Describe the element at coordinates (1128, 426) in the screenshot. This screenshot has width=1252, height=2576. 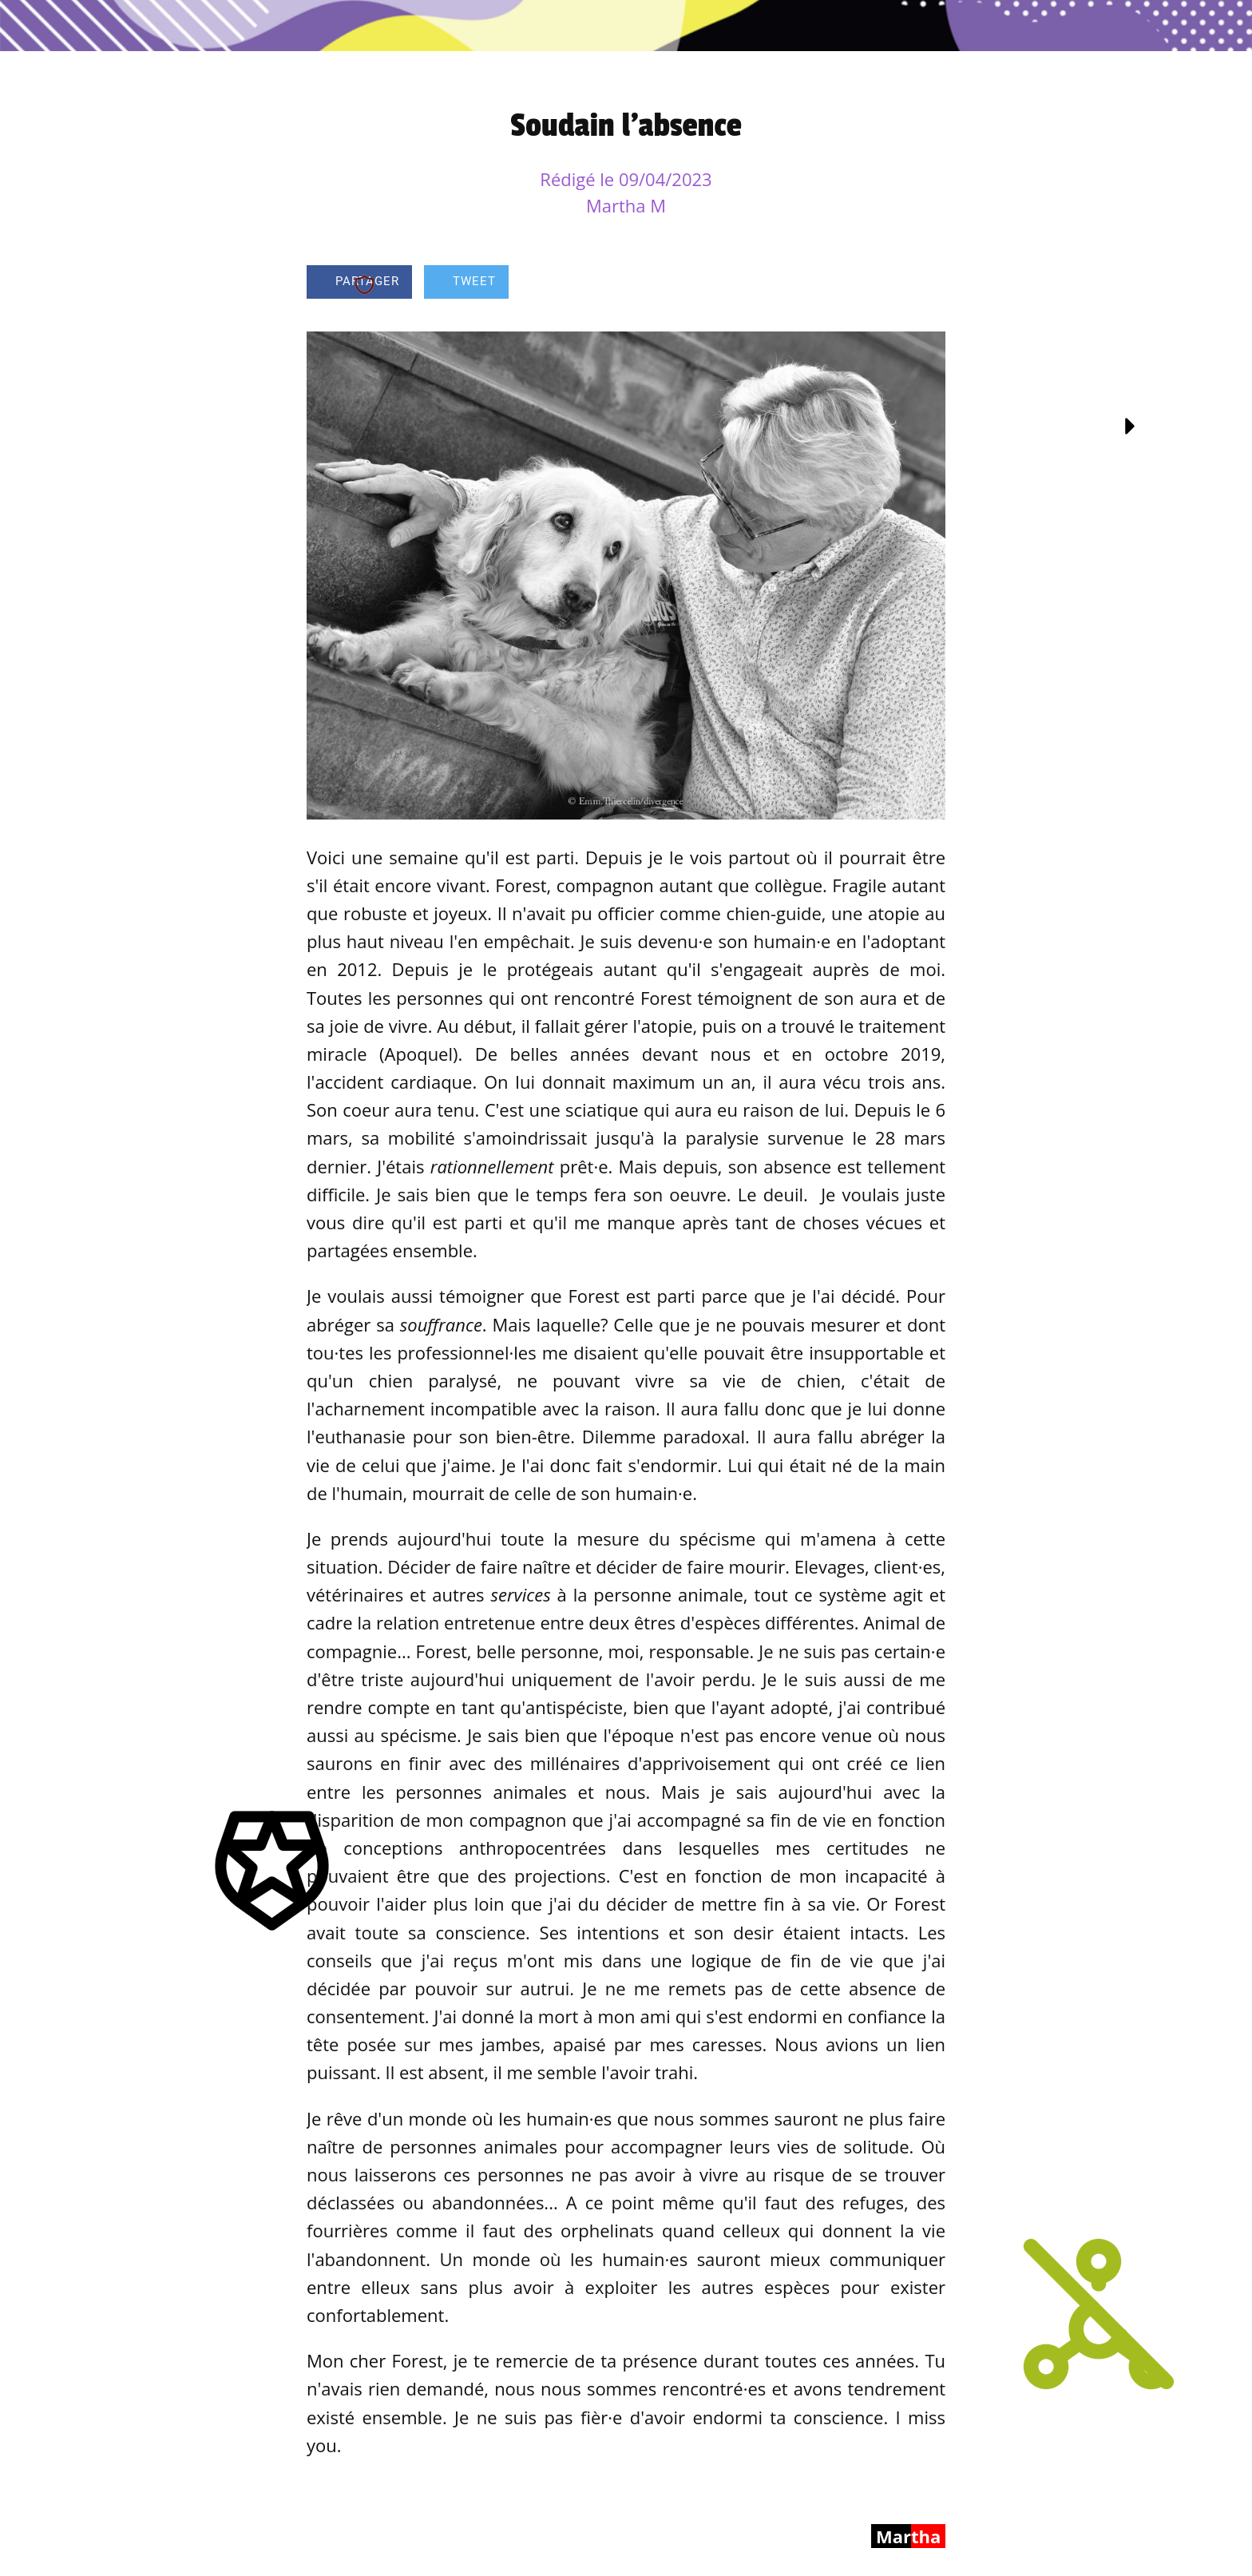
I see `navigate to the next item or page` at that location.